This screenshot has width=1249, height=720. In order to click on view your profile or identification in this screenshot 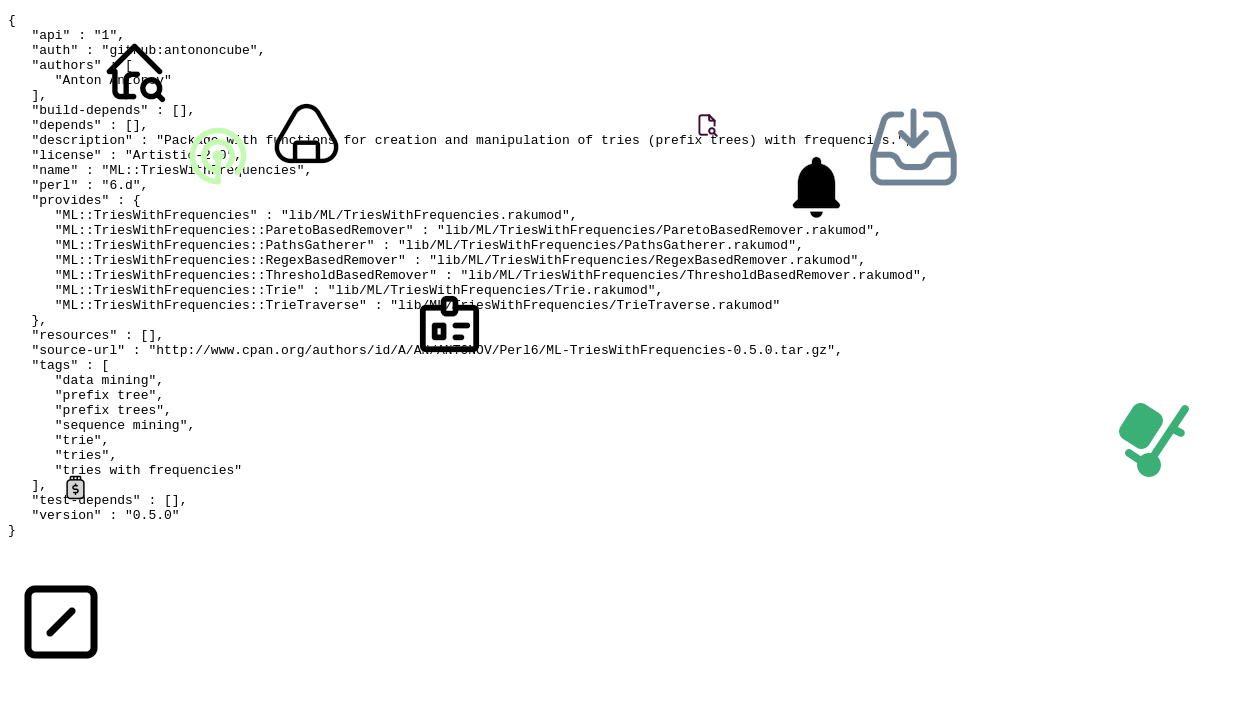, I will do `click(449, 325)`.